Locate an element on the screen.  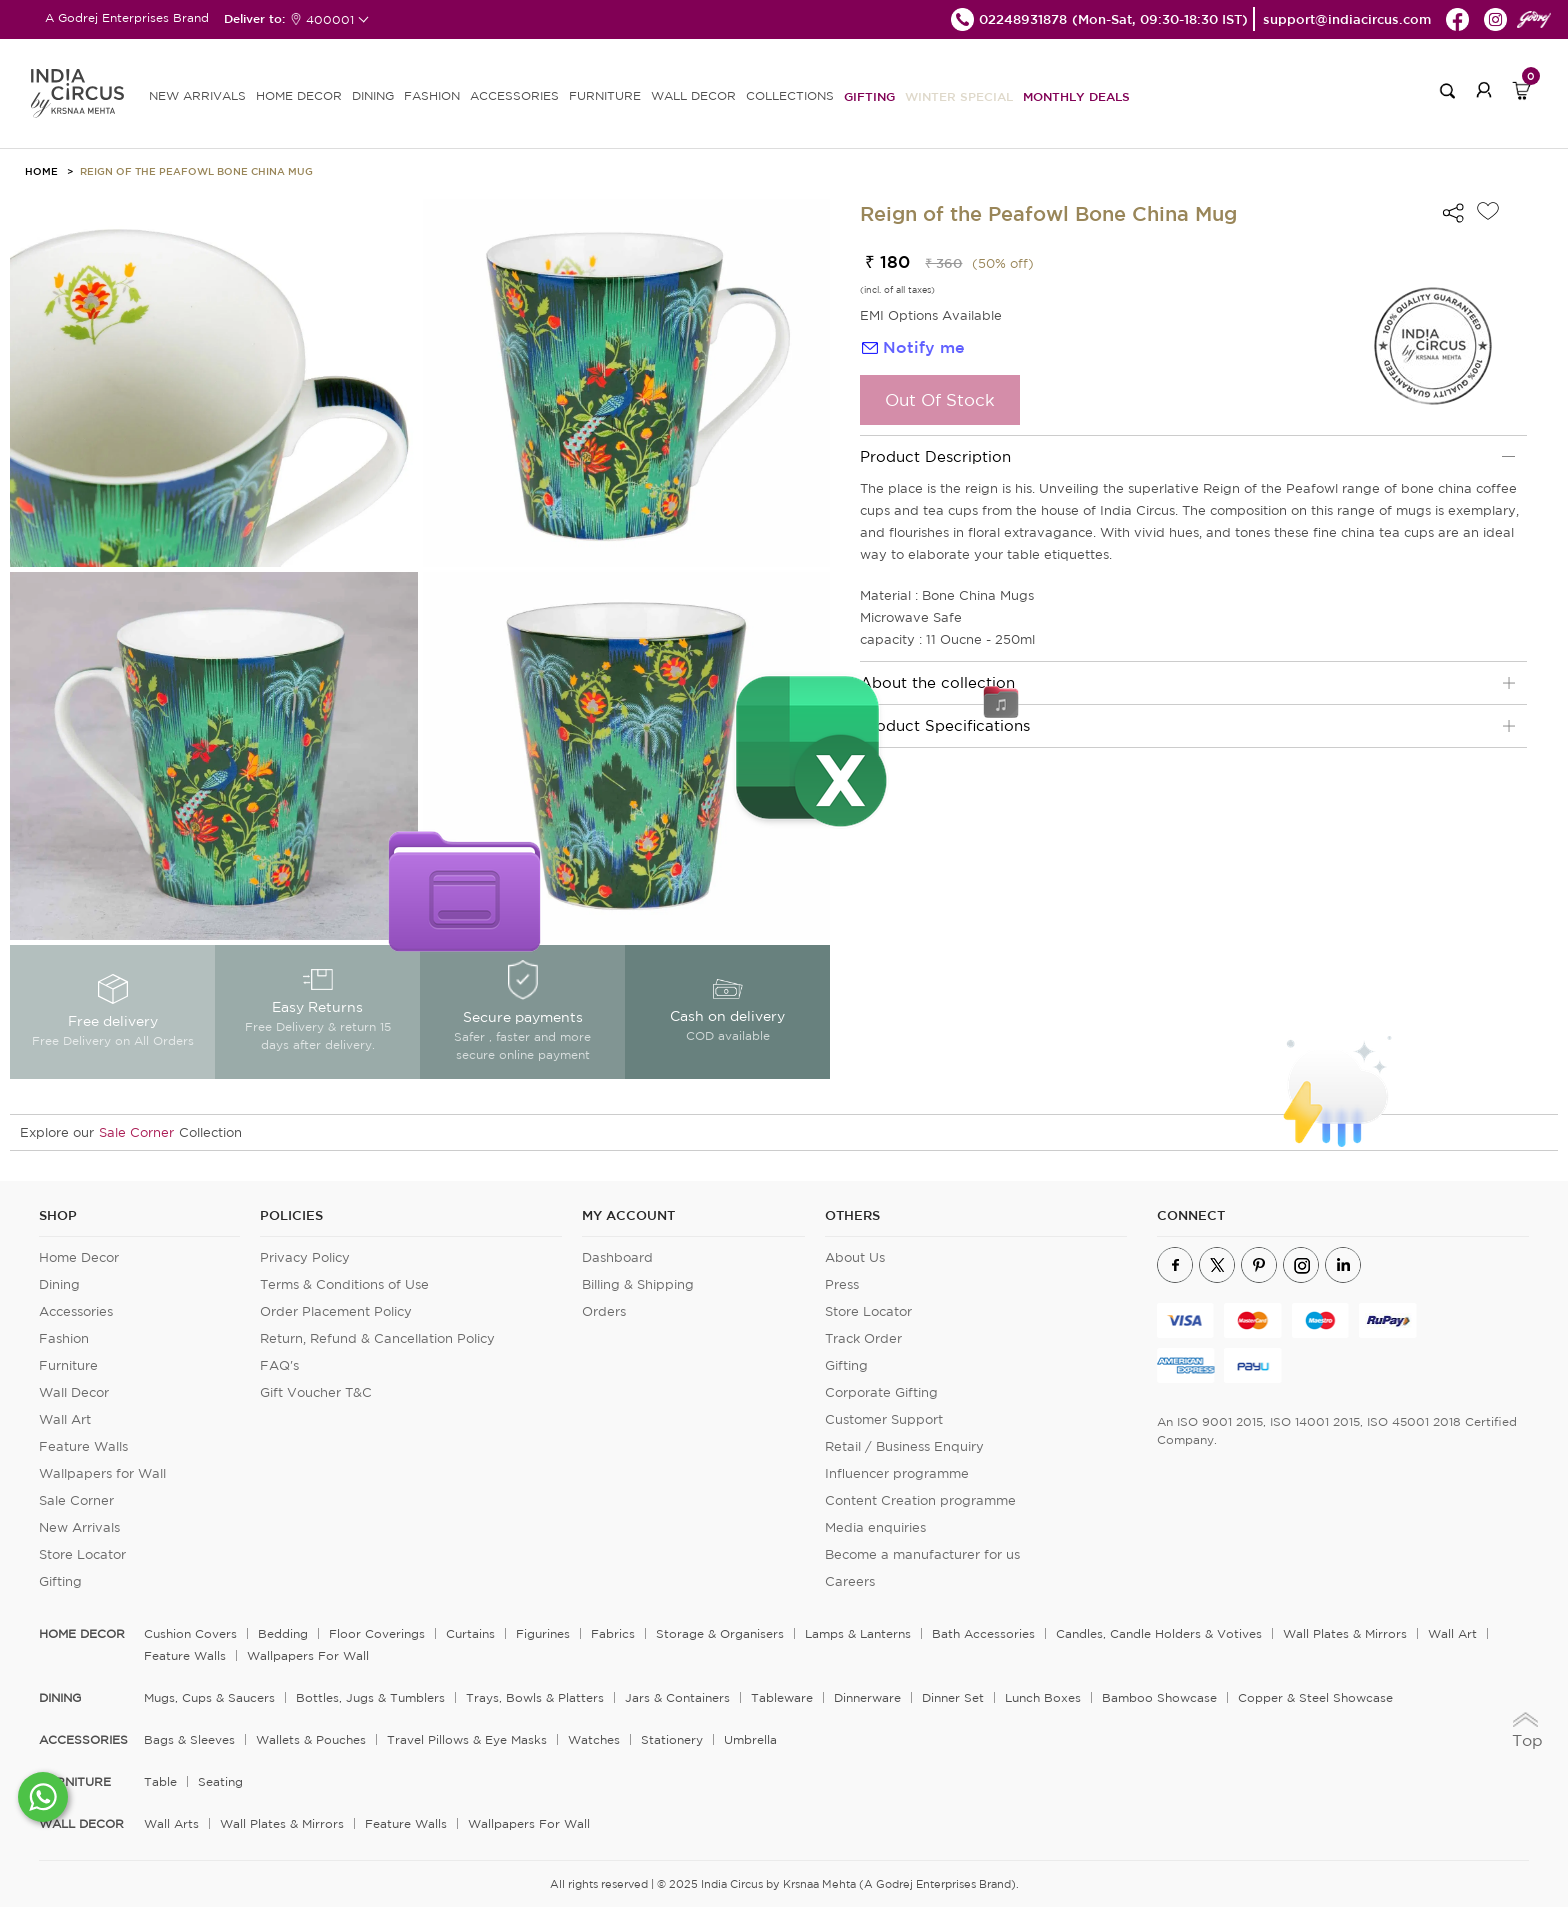
open Microsoft Excel is located at coordinates (807, 747).